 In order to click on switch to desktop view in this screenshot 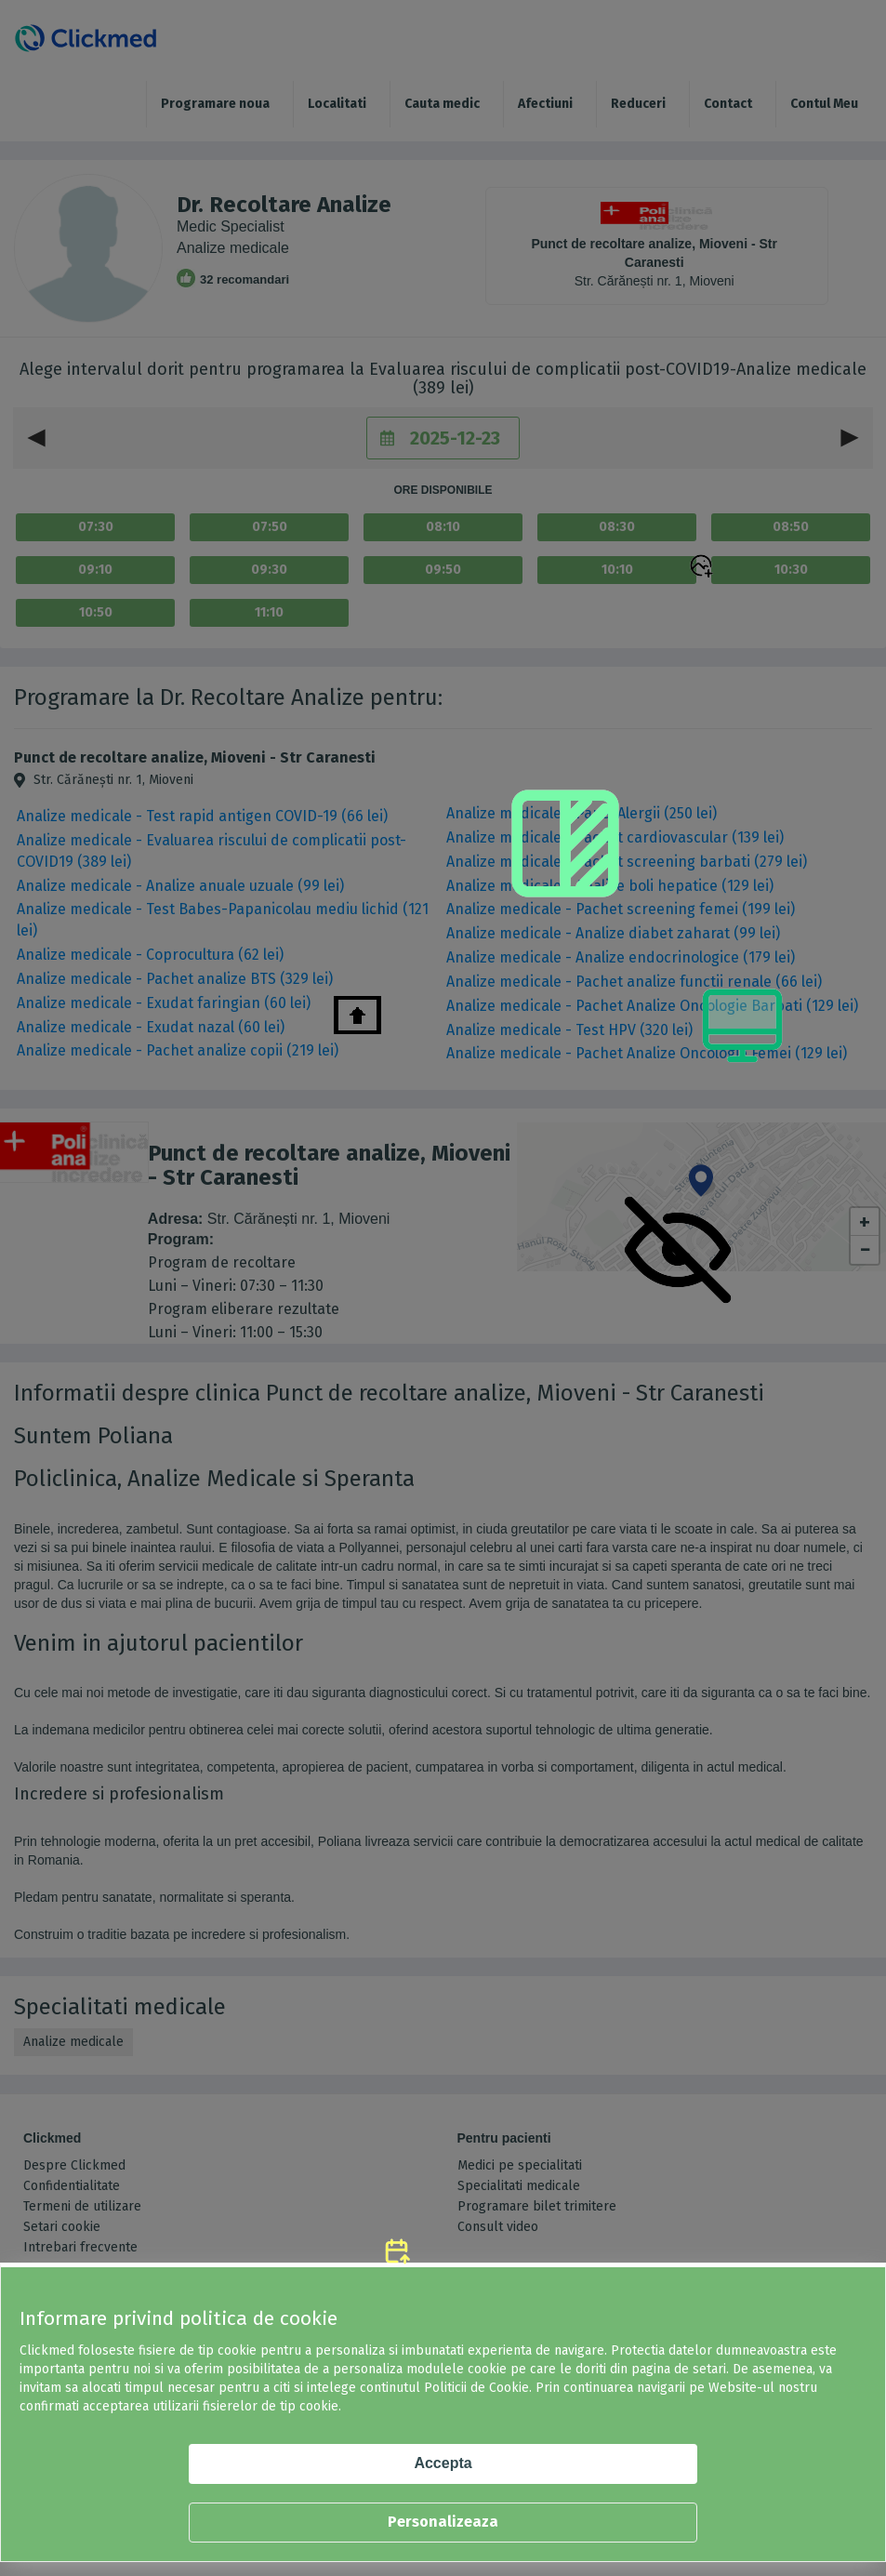, I will do `click(742, 1022)`.